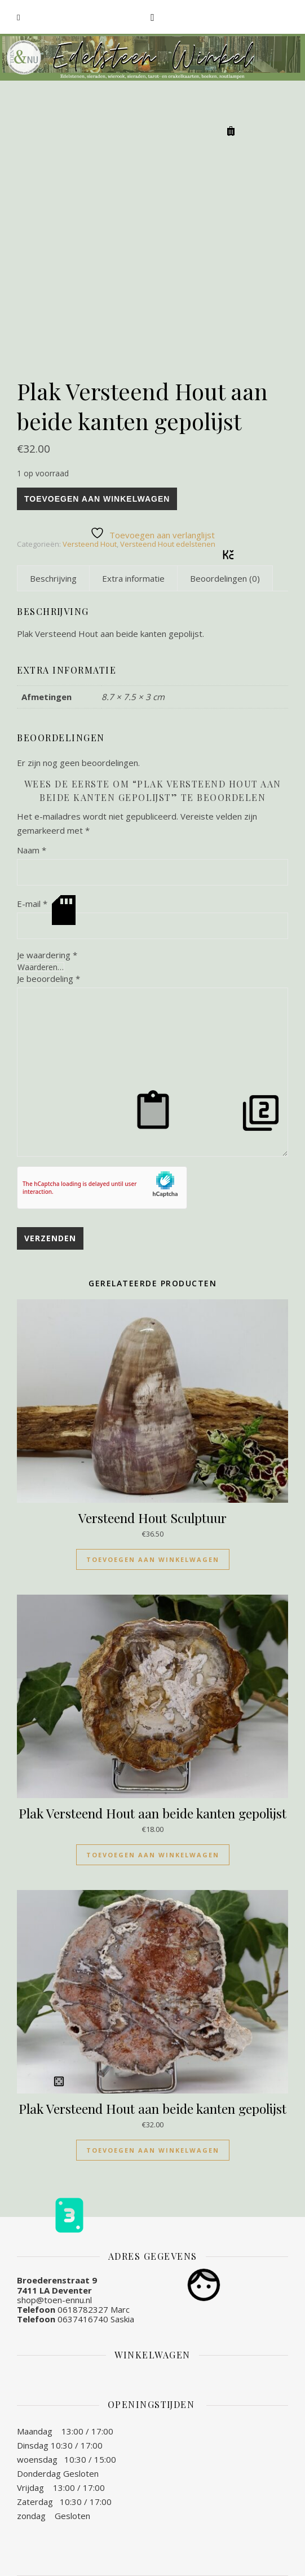 The image size is (305, 2576). Describe the element at coordinates (204, 2285) in the screenshot. I see `access your profile or account` at that location.